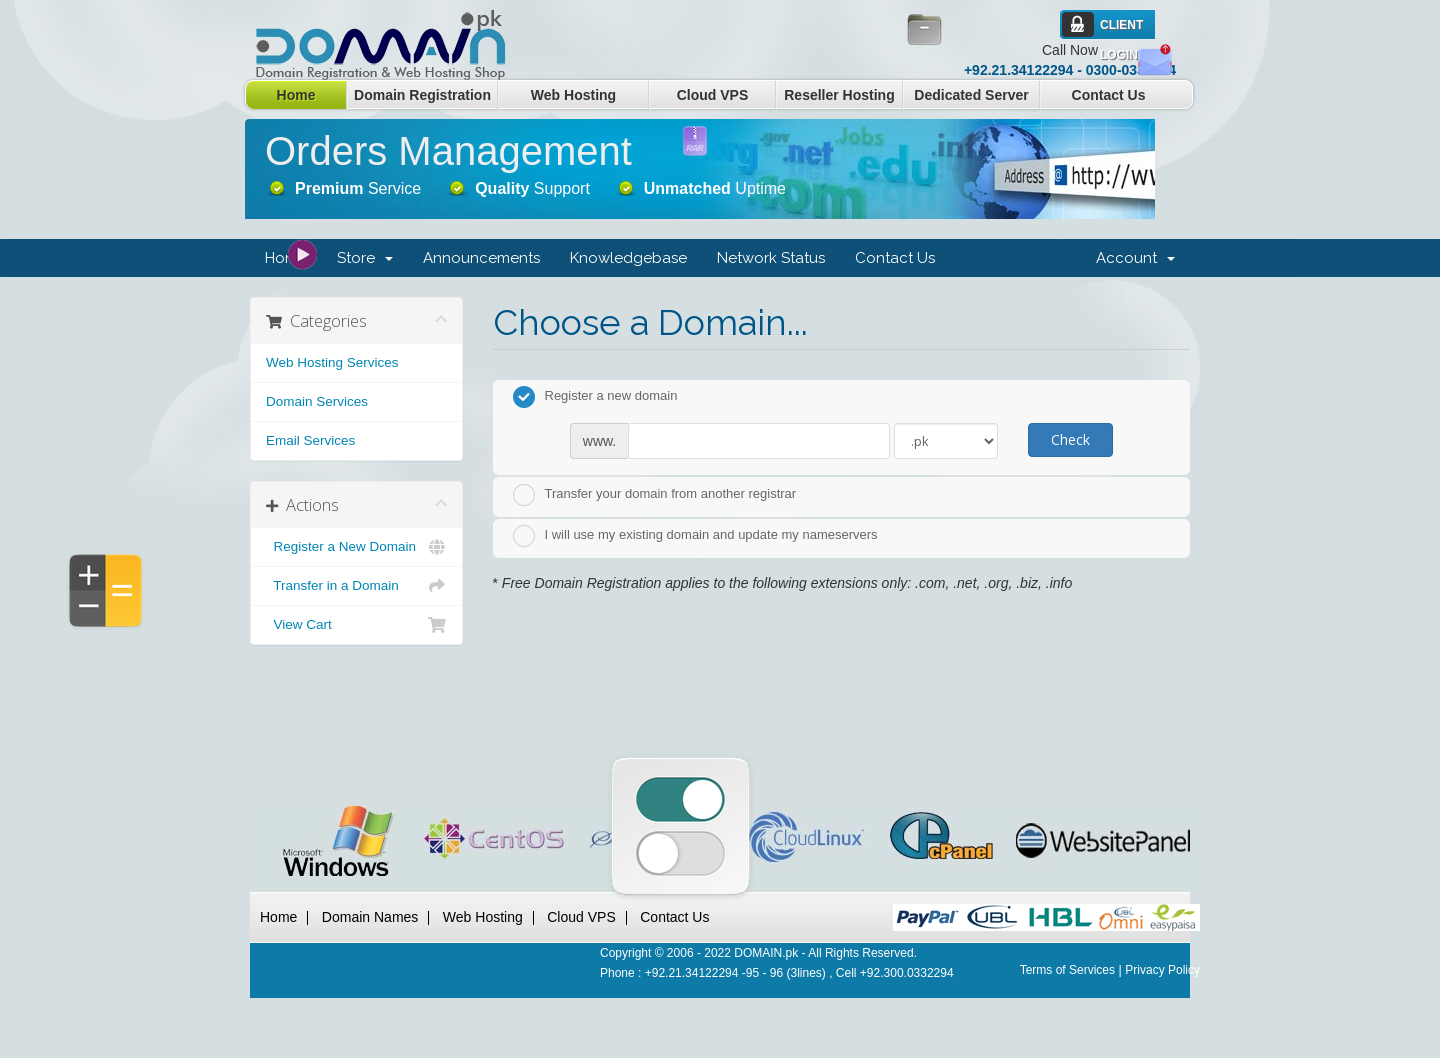 Image resolution: width=1440 pixels, height=1058 pixels. I want to click on send an email or message, so click(1155, 62).